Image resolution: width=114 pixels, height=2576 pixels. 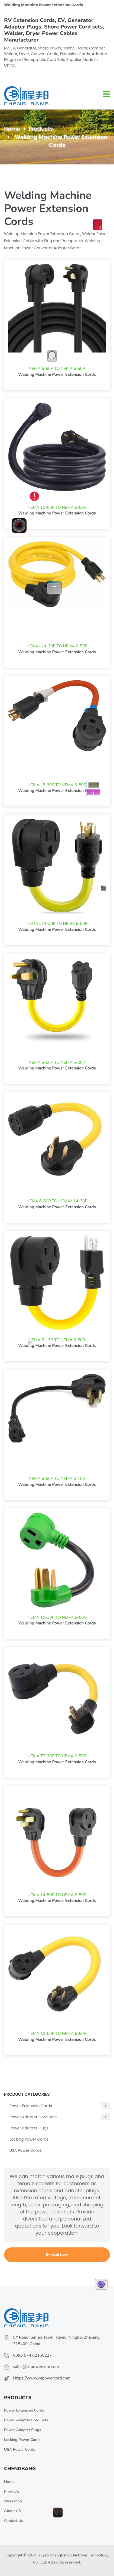 I want to click on open a word processing document, so click(x=30, y=1342).